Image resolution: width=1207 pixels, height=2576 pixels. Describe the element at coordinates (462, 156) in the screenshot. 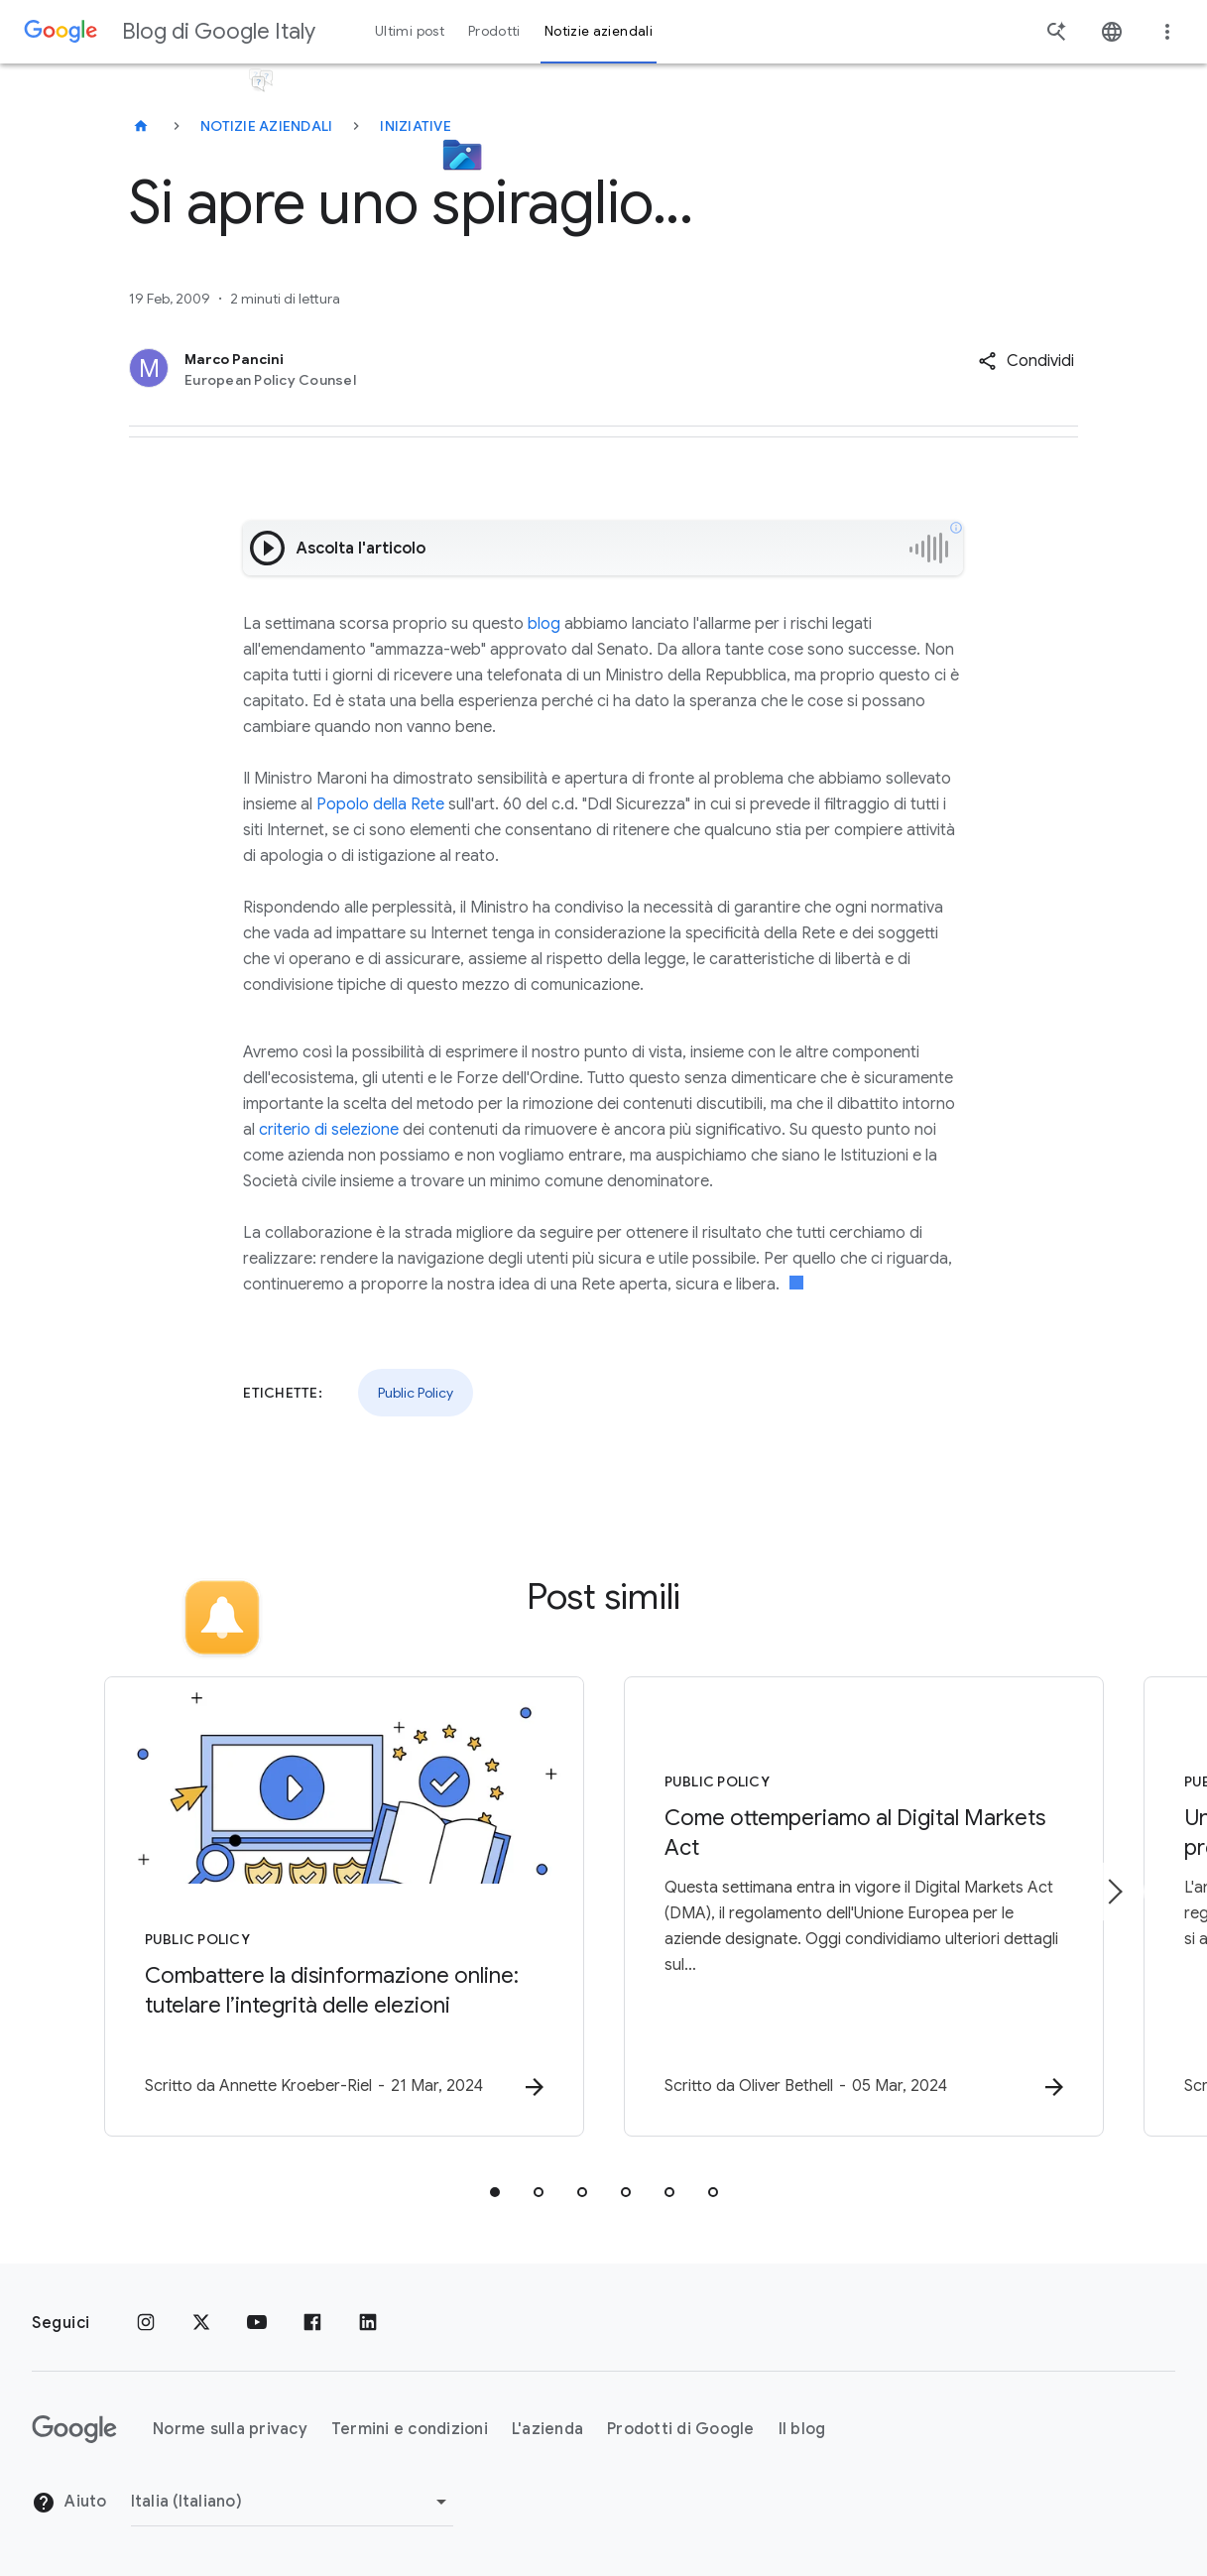

I see `open pictures folder` at that location.